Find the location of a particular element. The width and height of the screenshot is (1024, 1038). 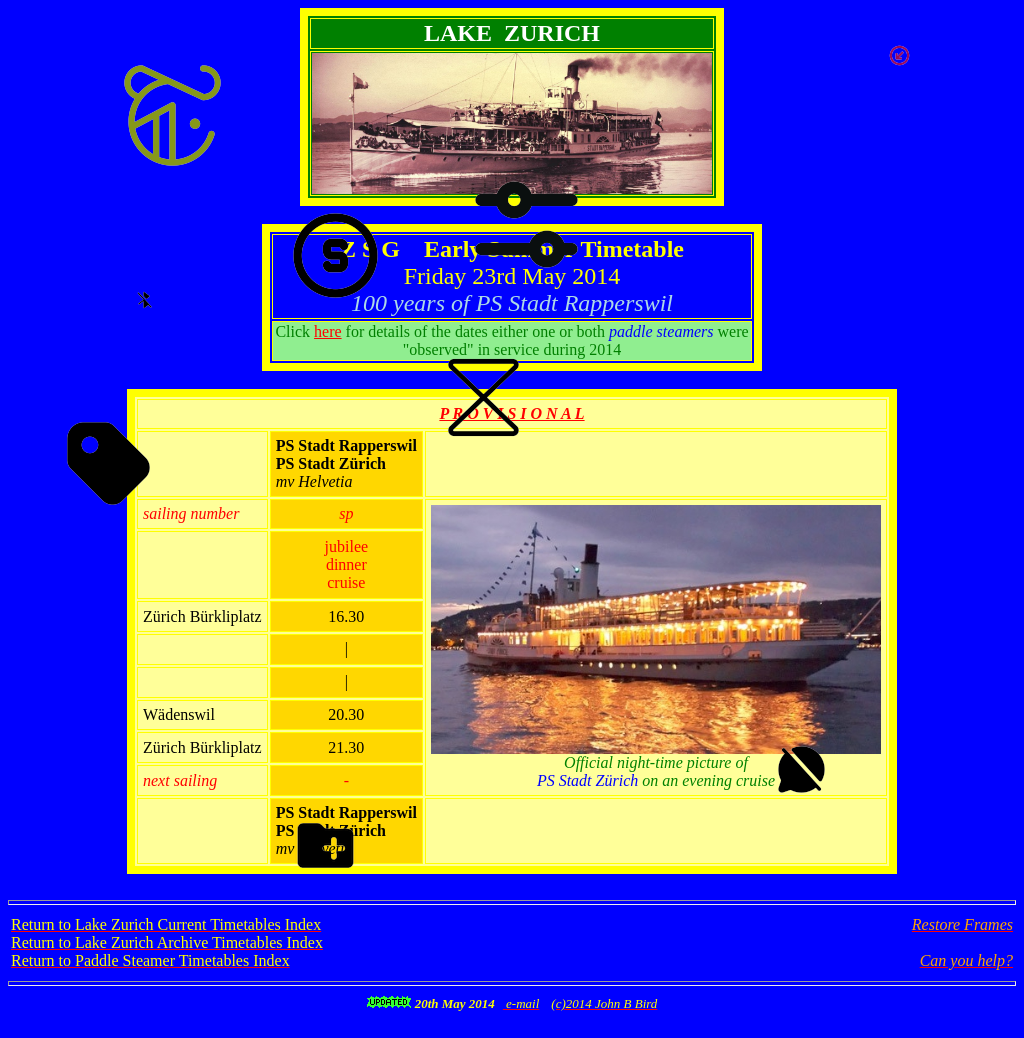

indicates south direction on a map is located at coordinates (335, 255).